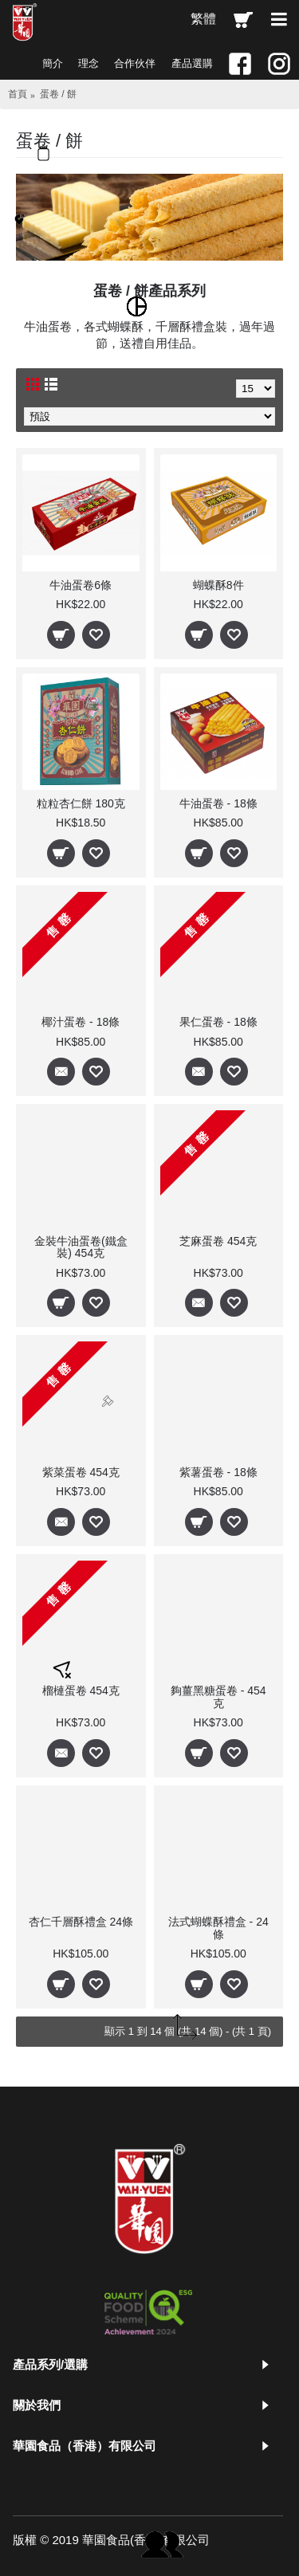 The width and height of the screenshot is (299, 2576). Describe the element at coordinates (19, 219) in the screenshot. I see `remove a saved location pin` at that location.